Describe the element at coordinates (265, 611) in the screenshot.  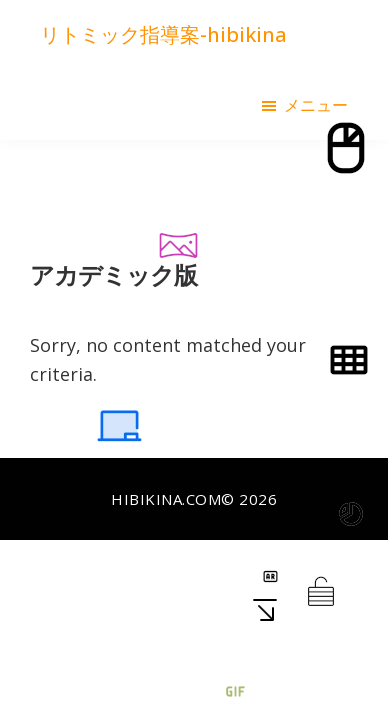
I see `move item to bottom-right corner` at that location.